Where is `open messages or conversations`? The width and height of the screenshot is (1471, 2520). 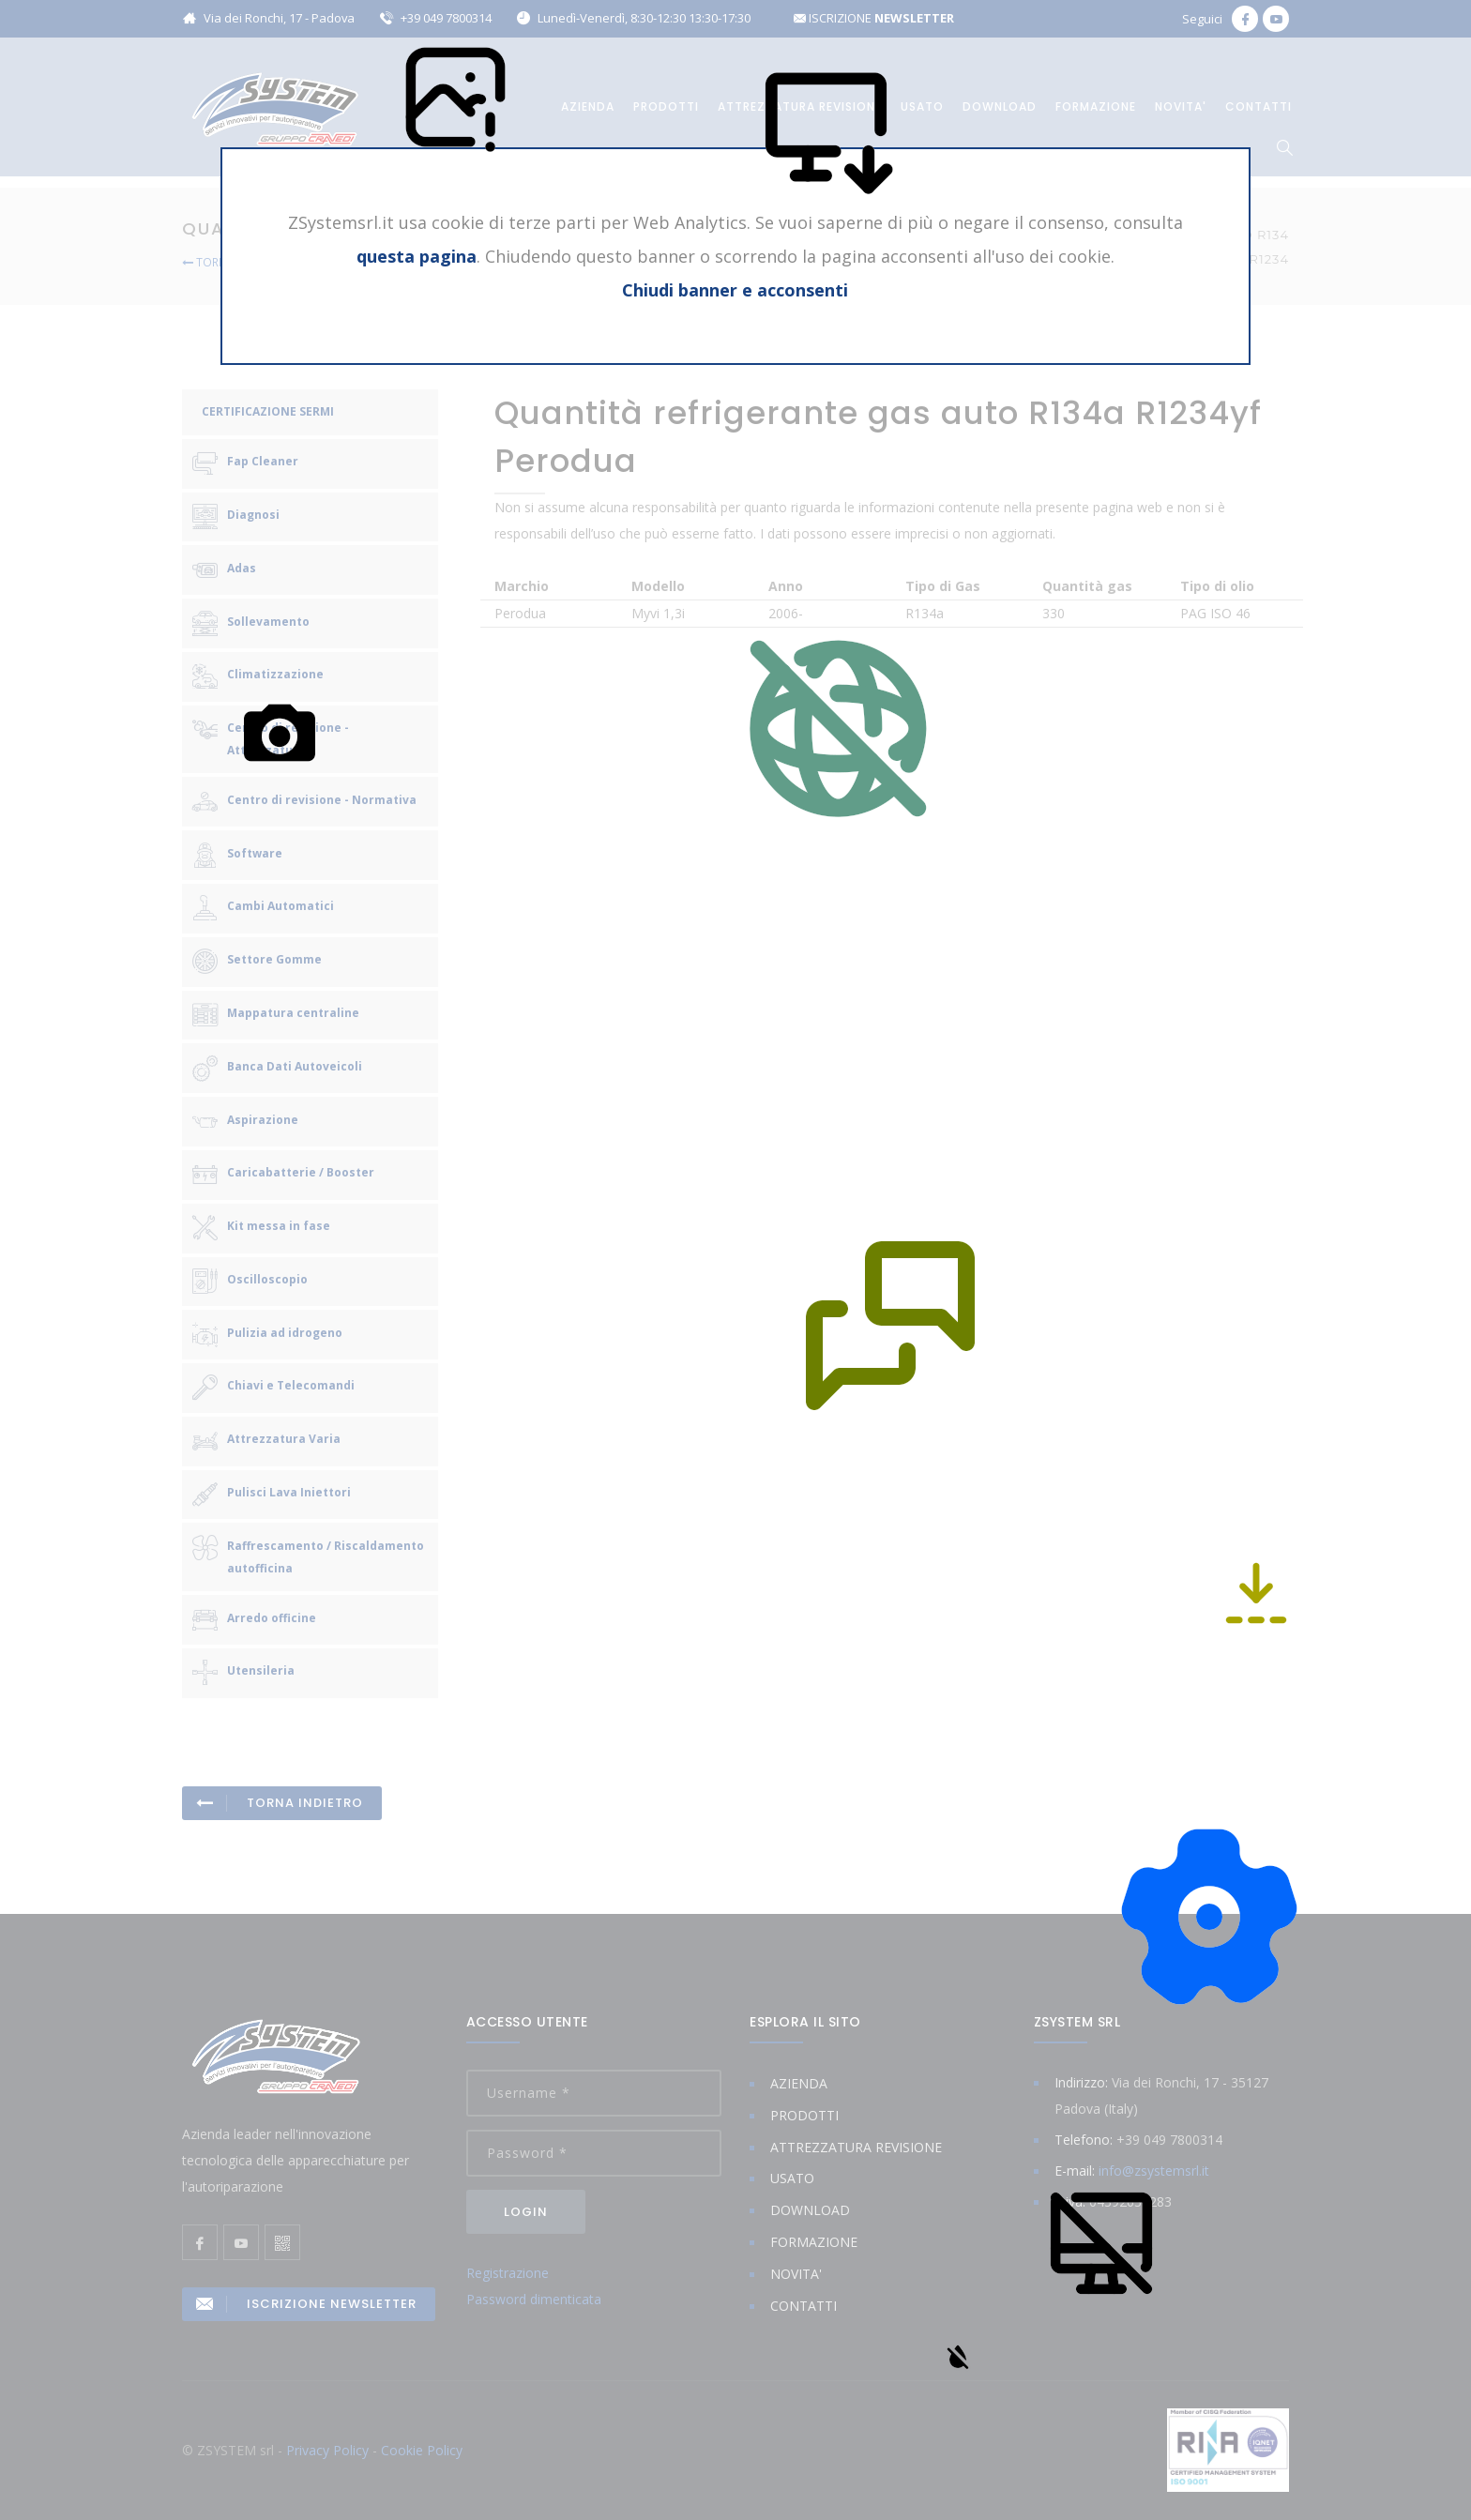 open messages or conversations is located at coordinates (890, 1326).